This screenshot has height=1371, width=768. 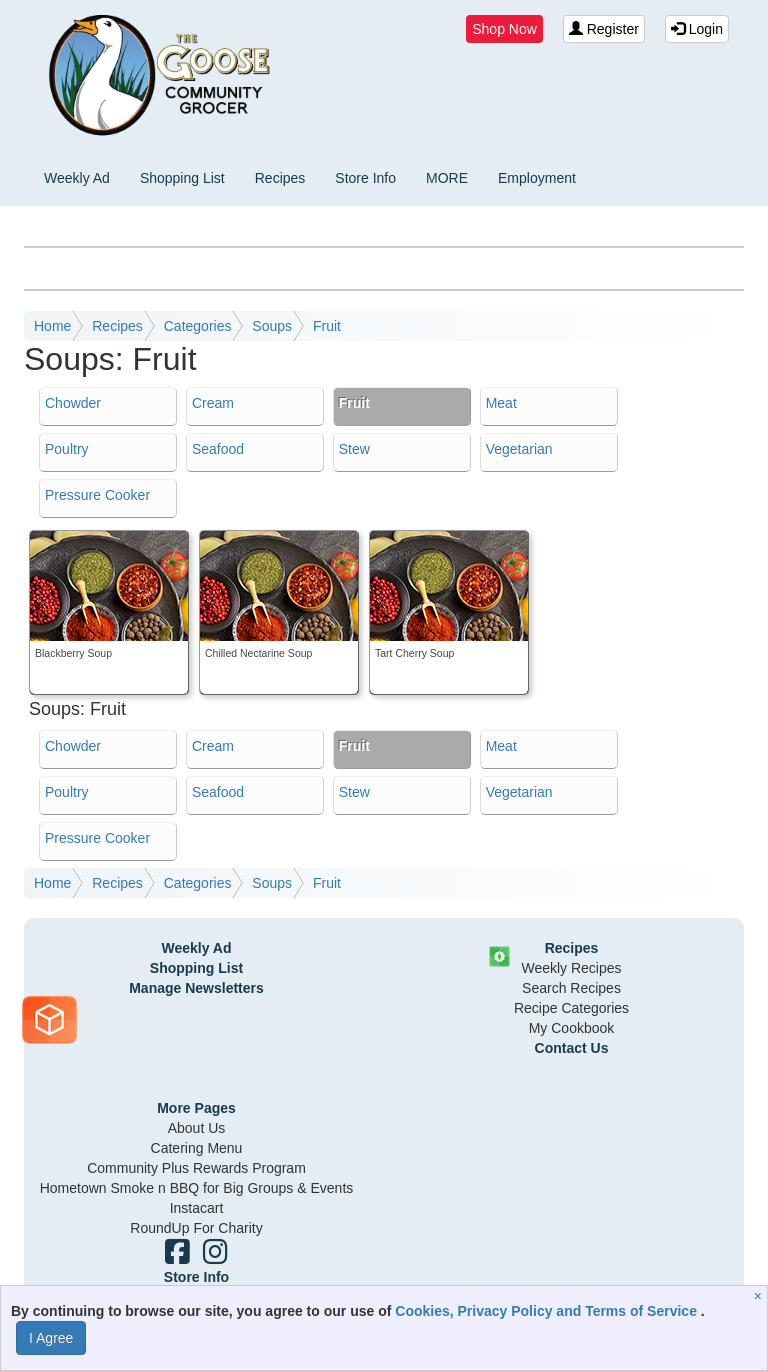 What do you see at coordinates (499, 956) in the screenshot?
I see `check for operating system updates` at bounding box center [499, 956].